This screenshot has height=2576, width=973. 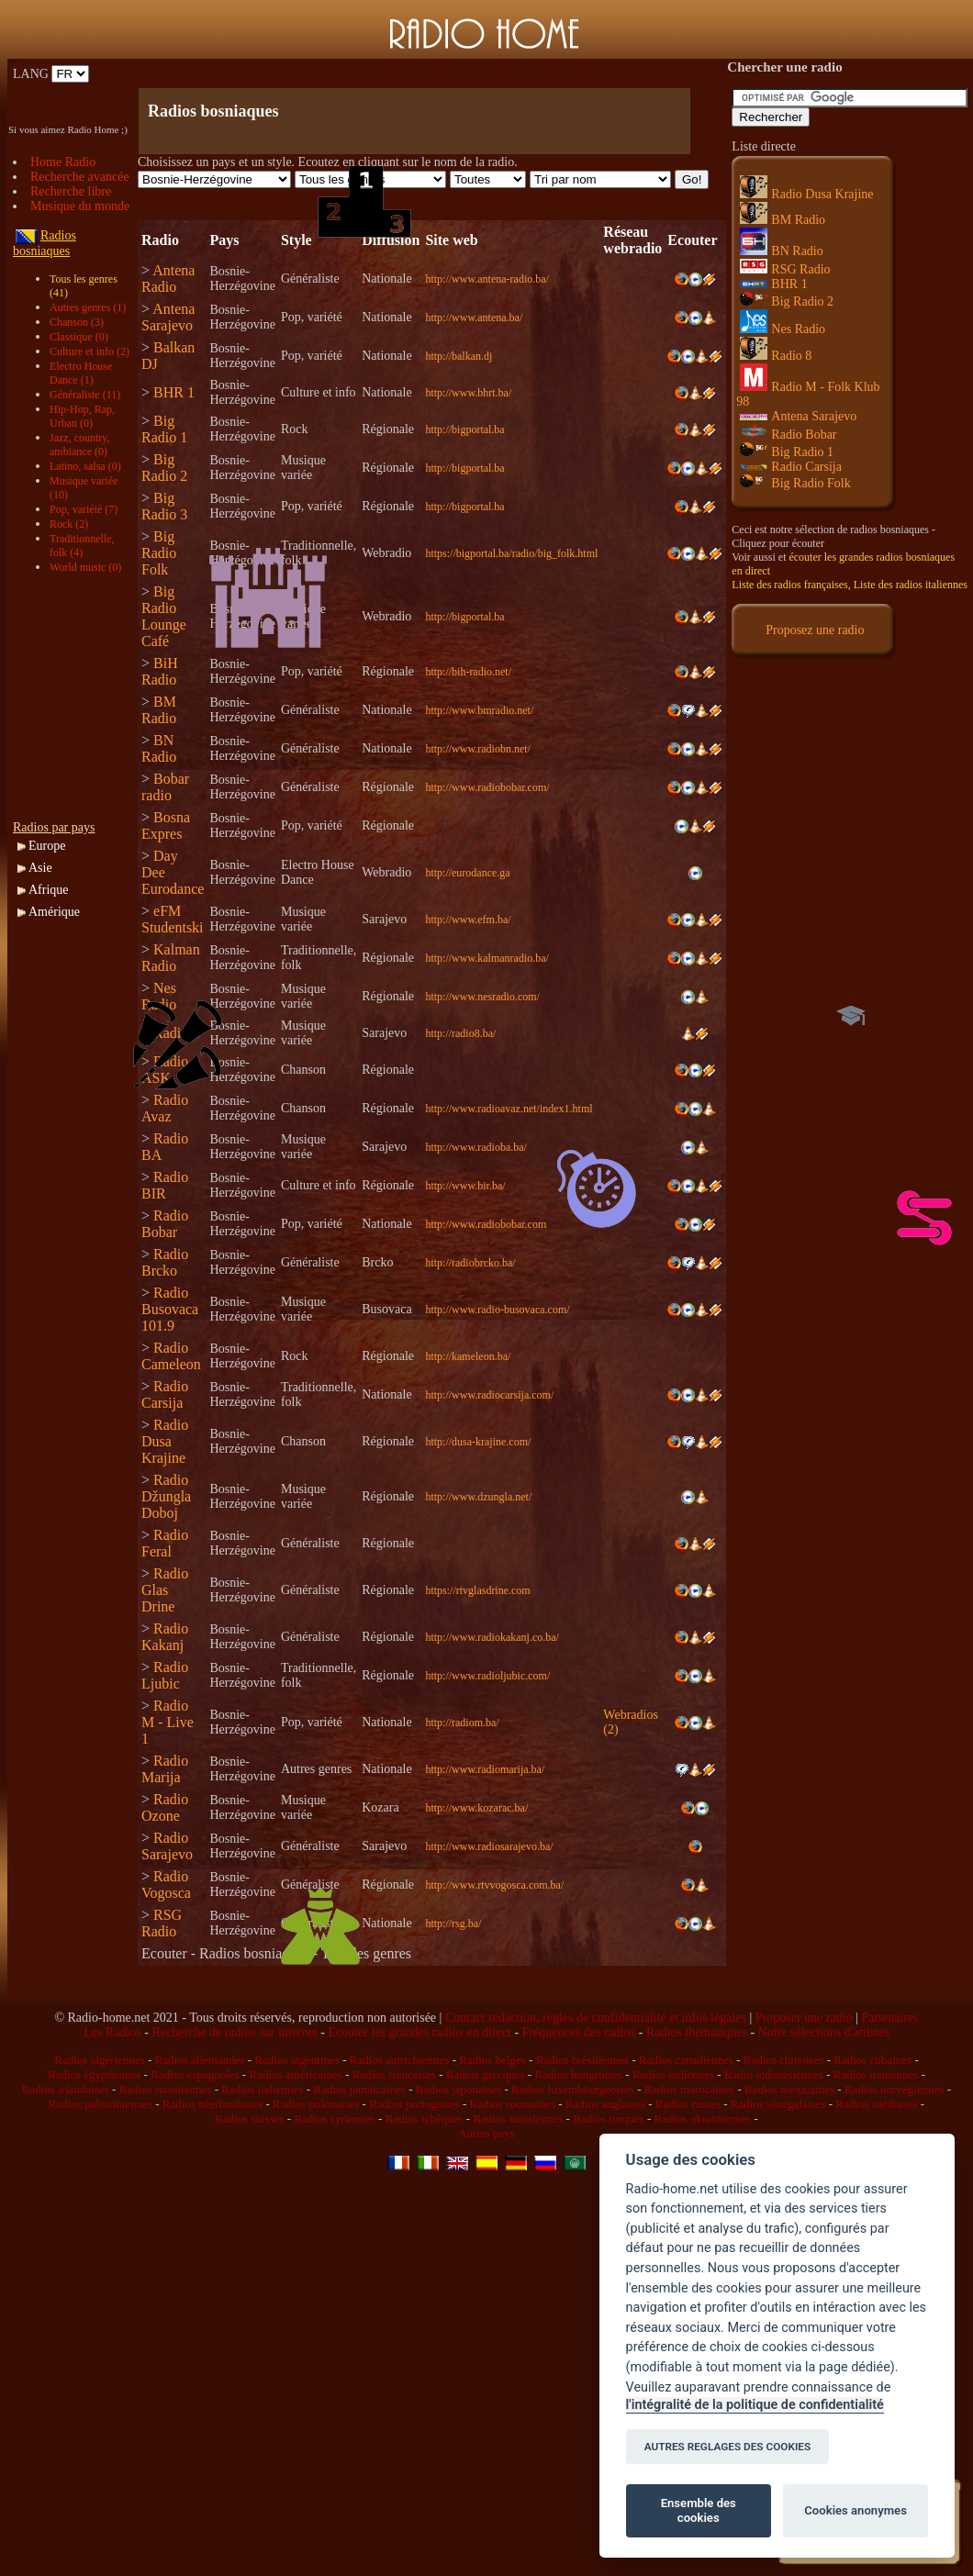 What do you see at coordinates (364, 191) in the screenshot?
I see `view leaderboard rankings` at bounding box center [364, 191].